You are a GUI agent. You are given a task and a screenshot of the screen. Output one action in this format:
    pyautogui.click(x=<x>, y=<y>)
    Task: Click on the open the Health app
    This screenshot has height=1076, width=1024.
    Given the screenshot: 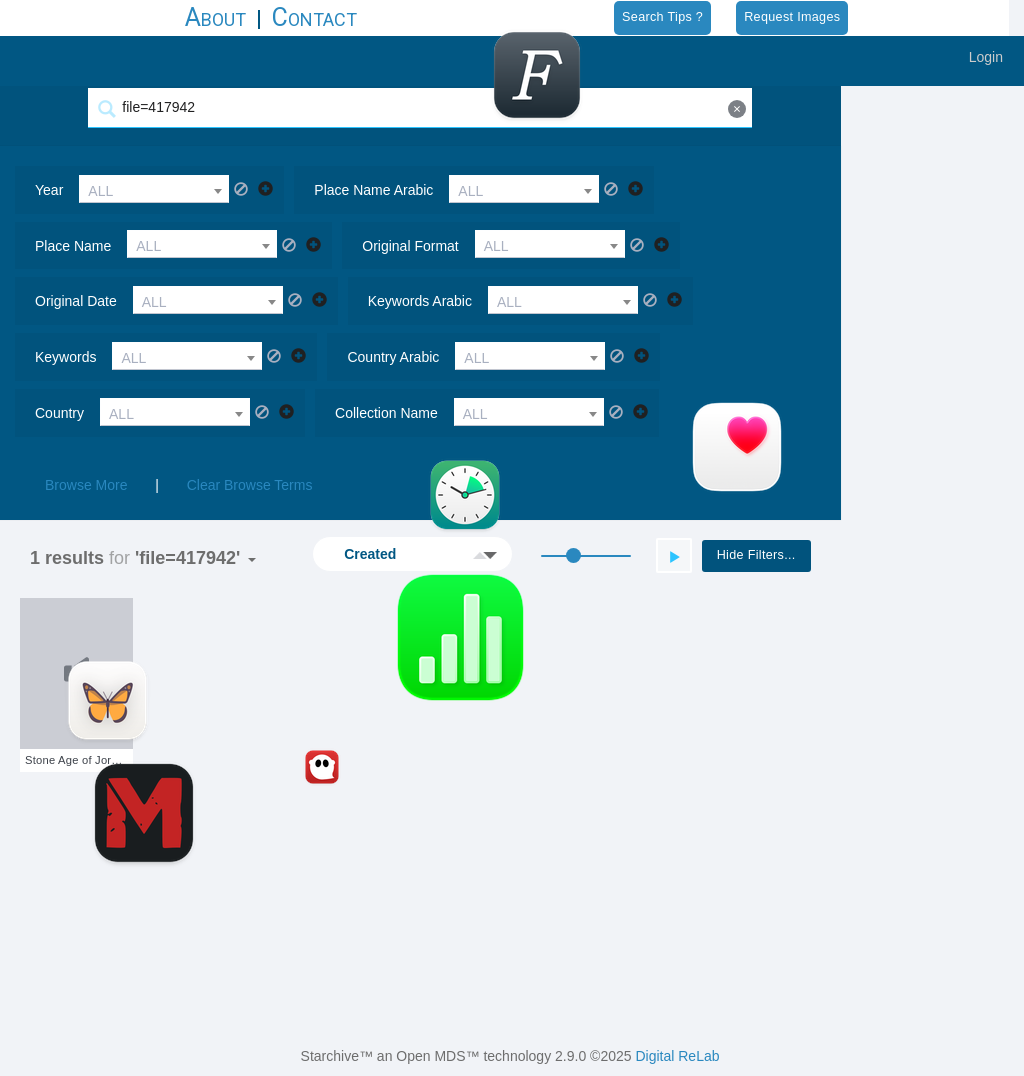 What is the action you would take?
    pyautogui.click(x=737, y=447)
    